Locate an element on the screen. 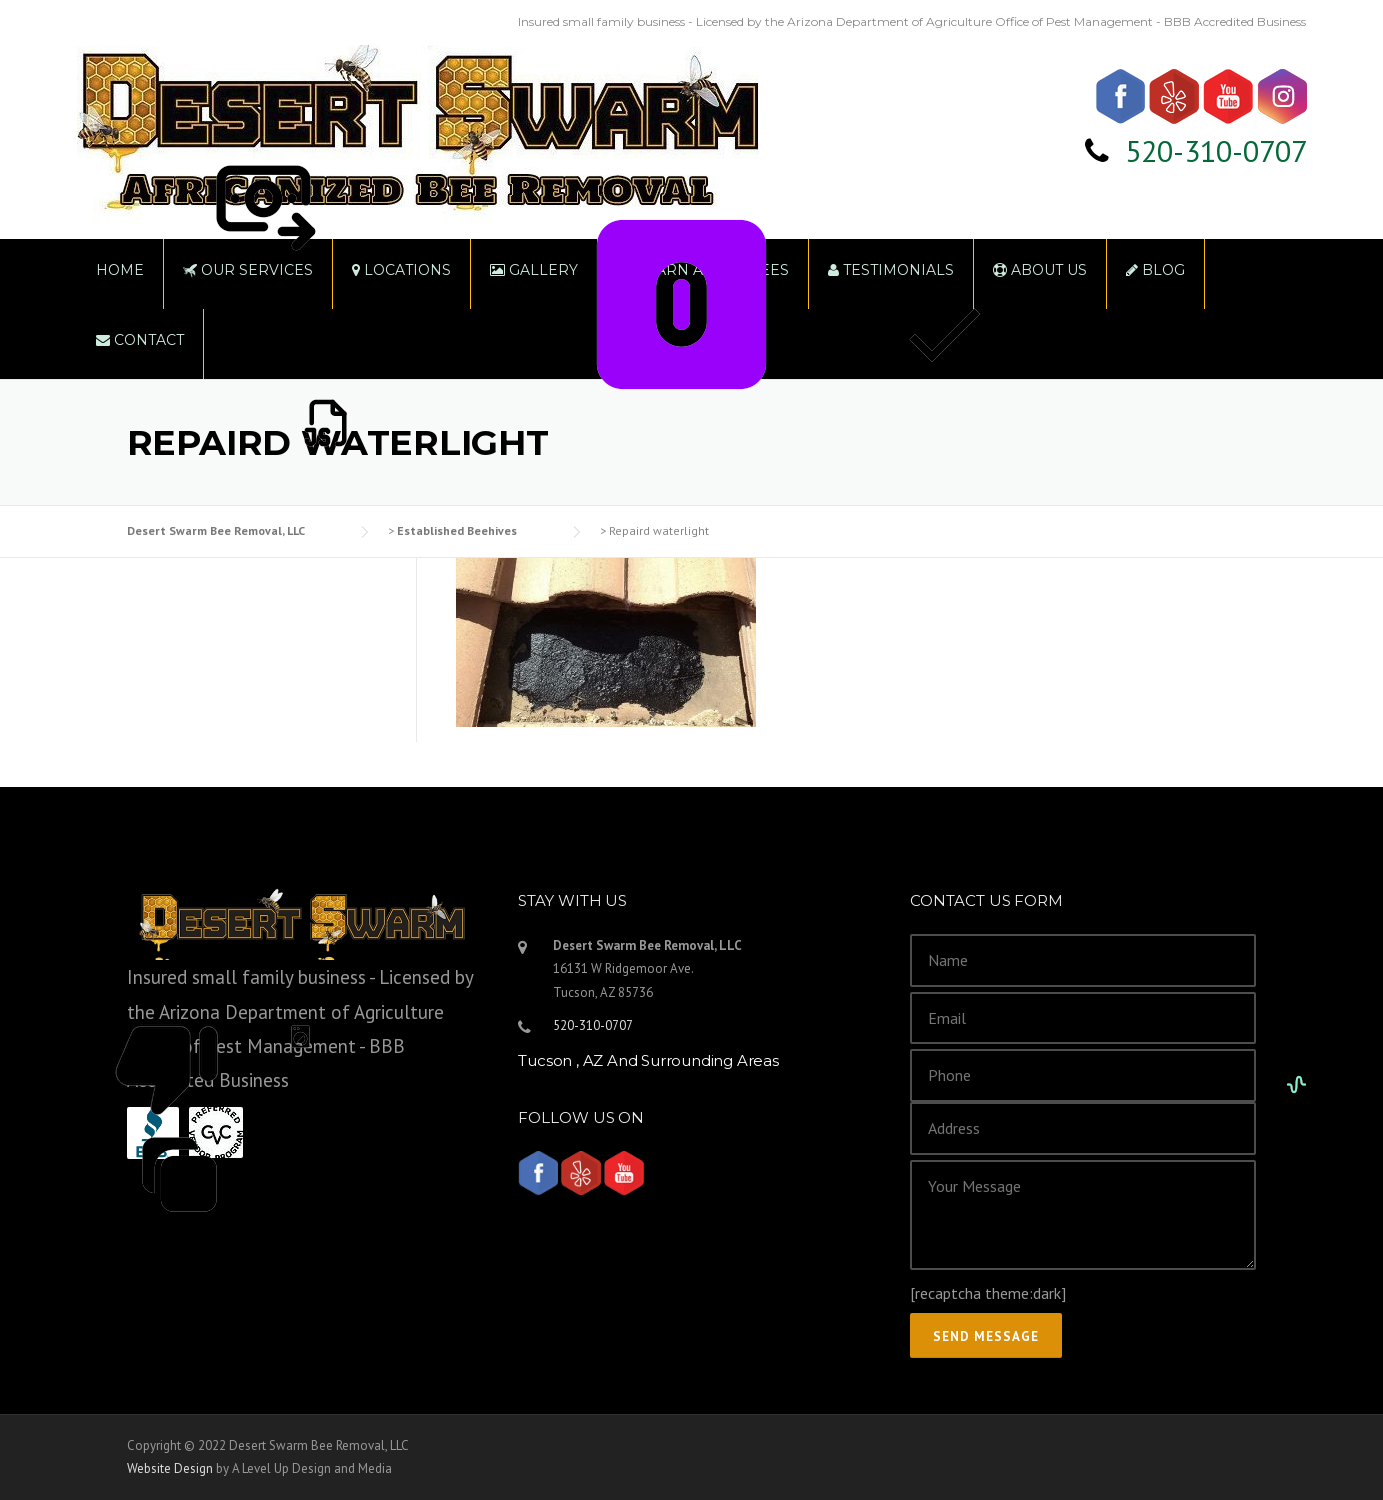  copy to clipboard is located at coordinates (179, 1174).